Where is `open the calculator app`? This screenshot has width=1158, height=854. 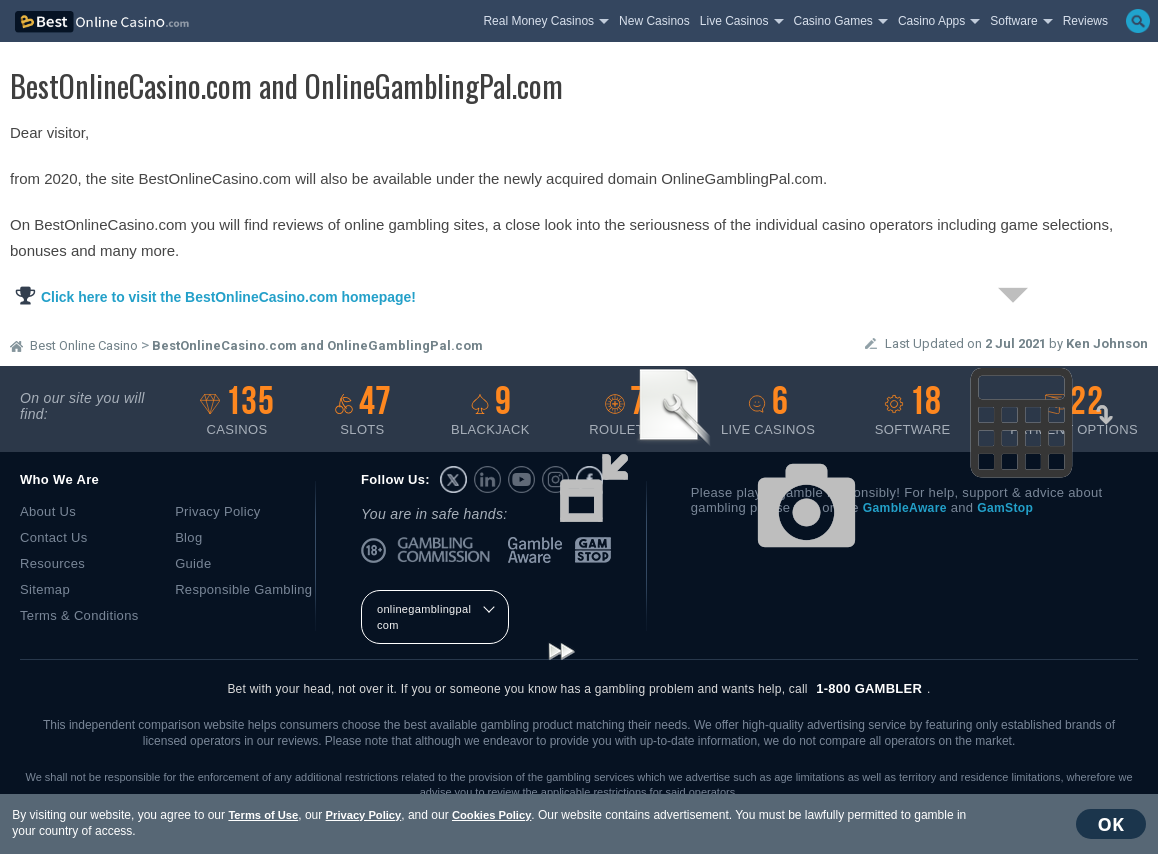
open the calculator app is located at coordinates (1017, 422).